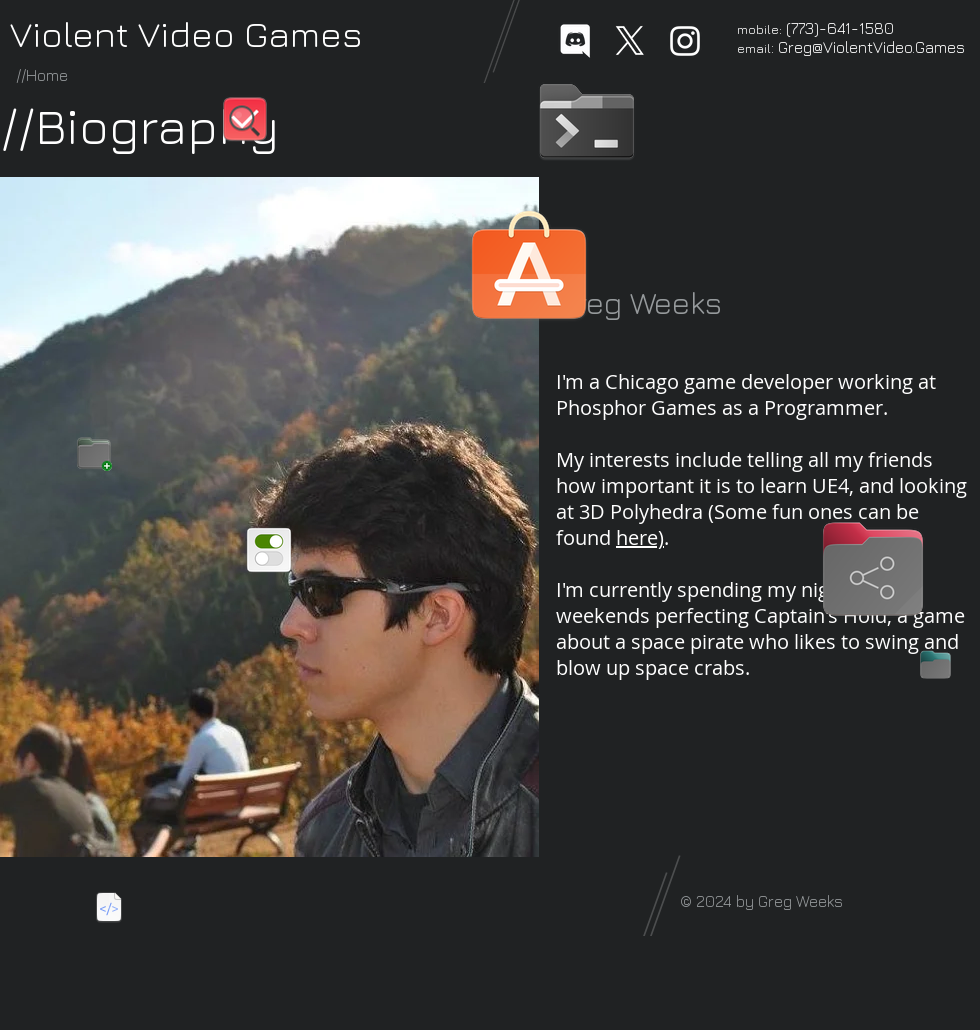 This screenshot has height=1030, width=980. Describe the element at coordinates (269, 550) in the screenshot. I see `open system settings or preferences` at that location.